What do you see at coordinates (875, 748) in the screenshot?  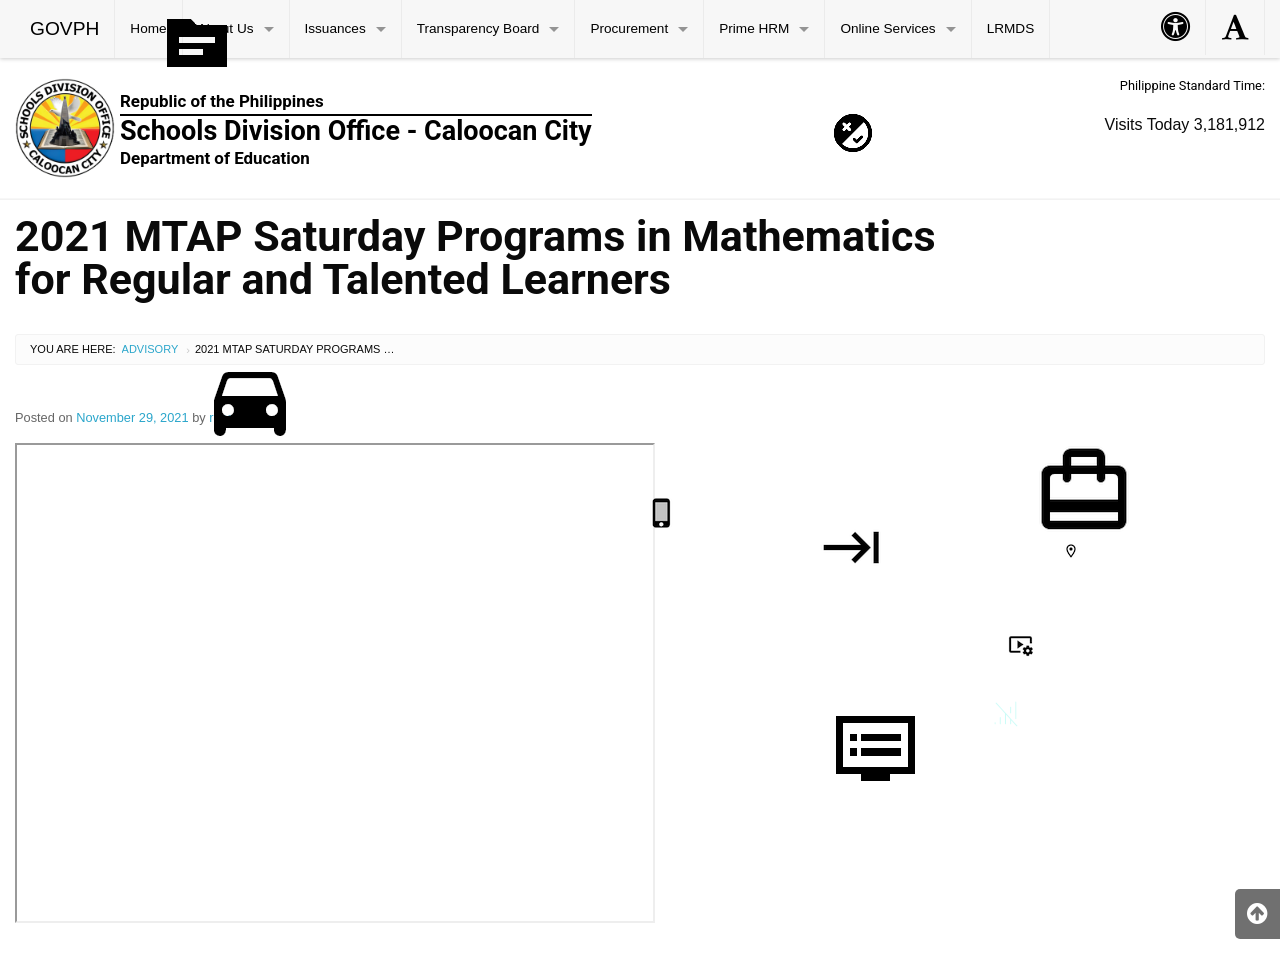 I see `access DVR or recorded content` at bounding box center [875, 748].